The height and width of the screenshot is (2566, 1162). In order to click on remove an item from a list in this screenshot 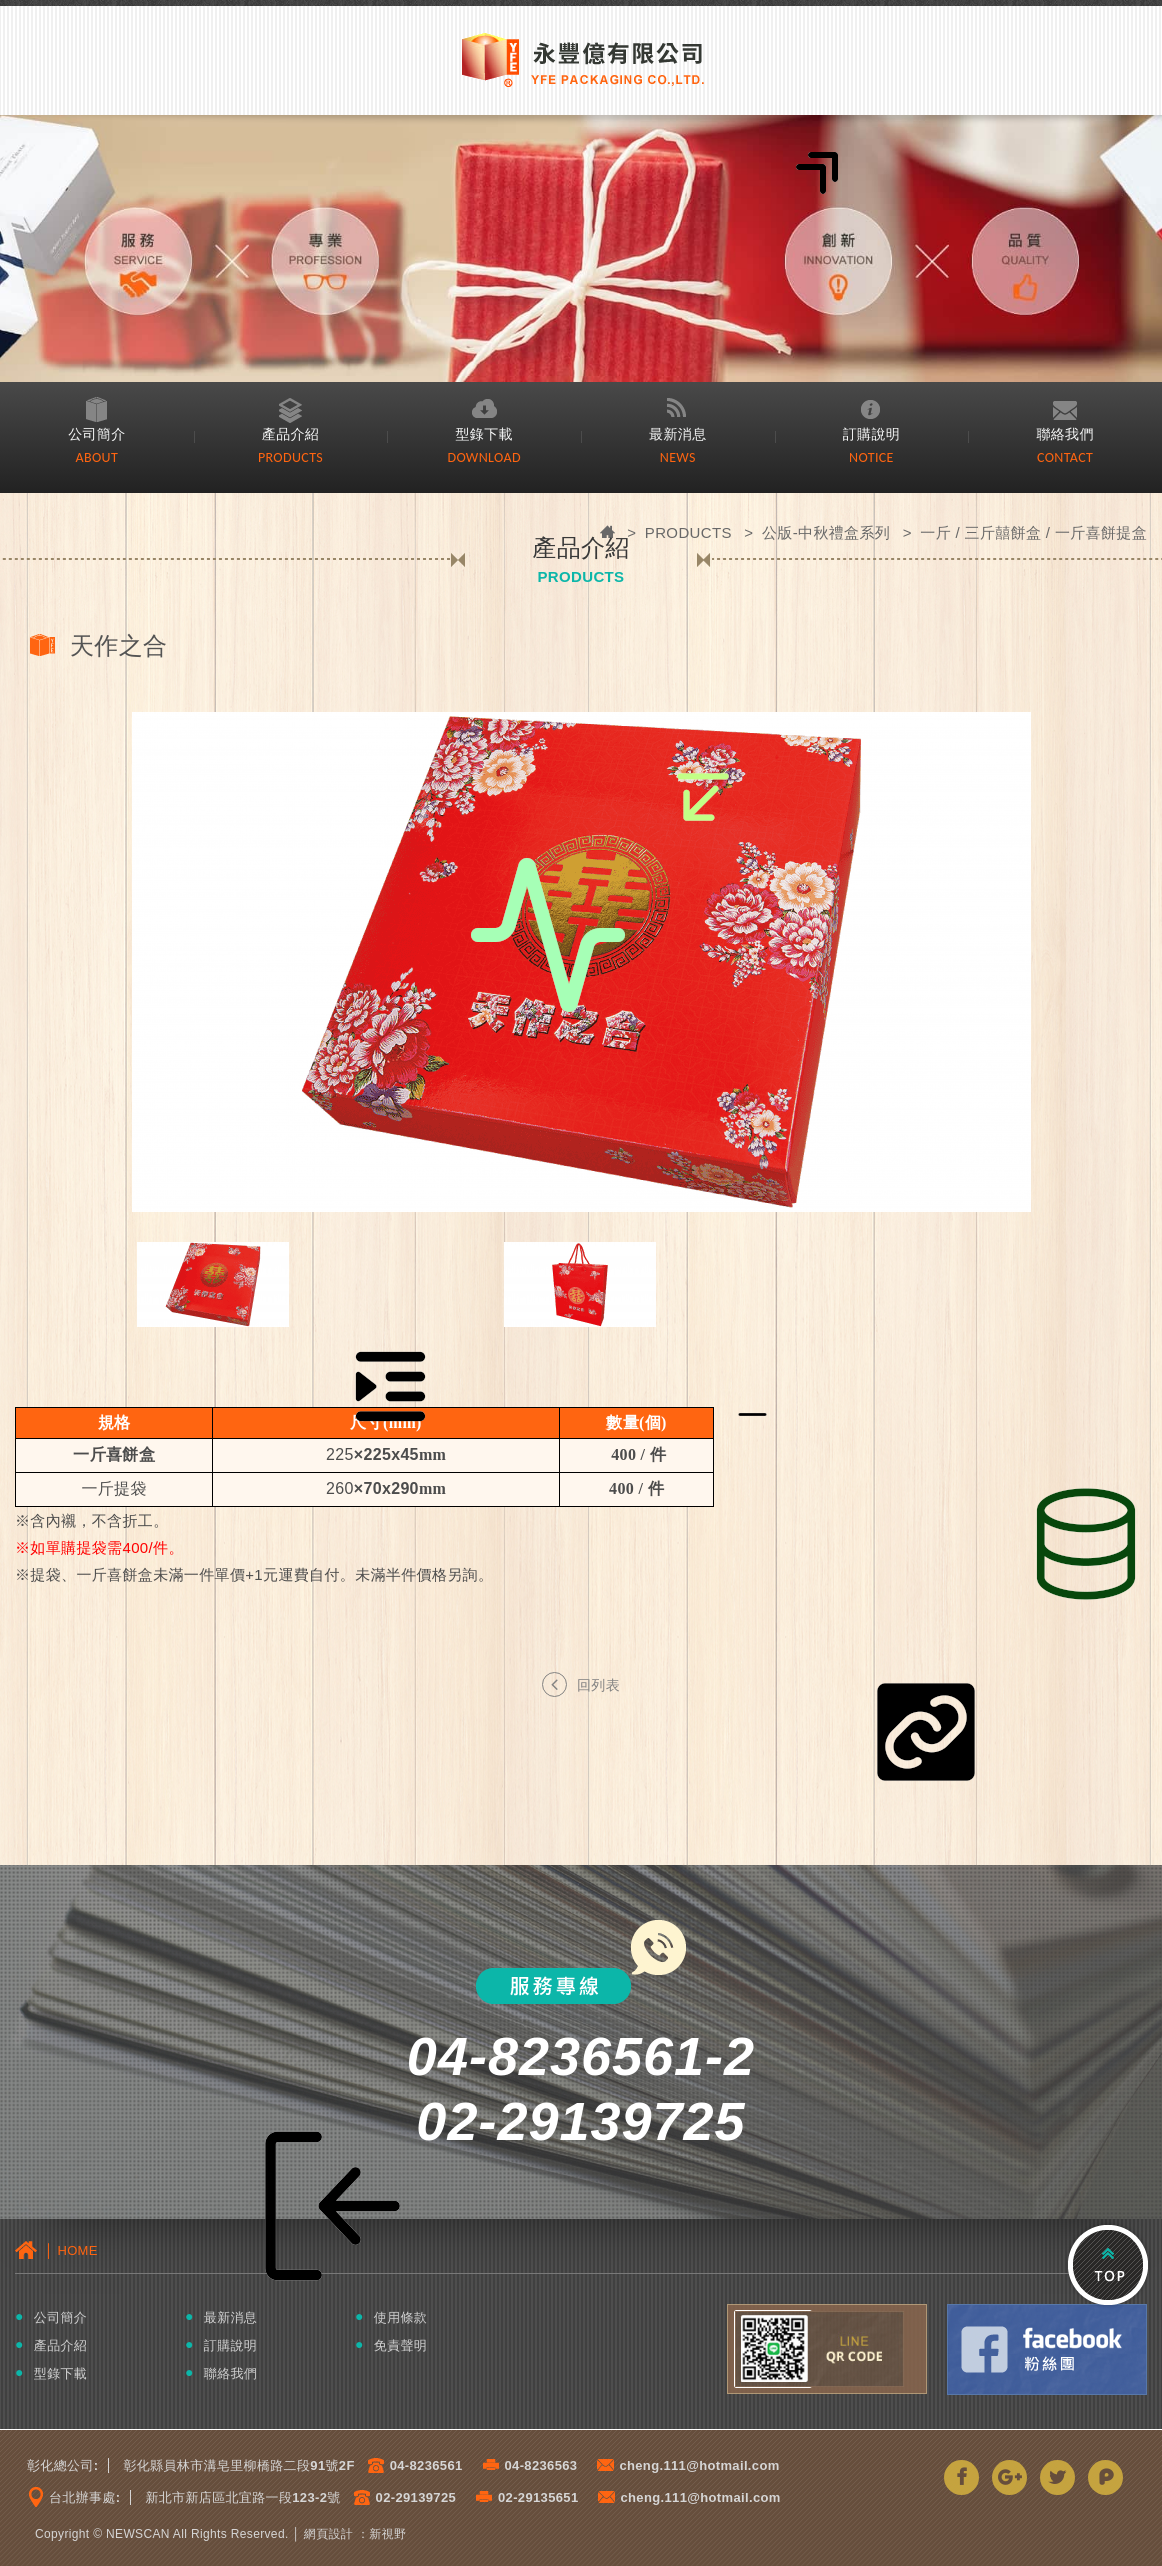, I will do `click(752, 1414)`.